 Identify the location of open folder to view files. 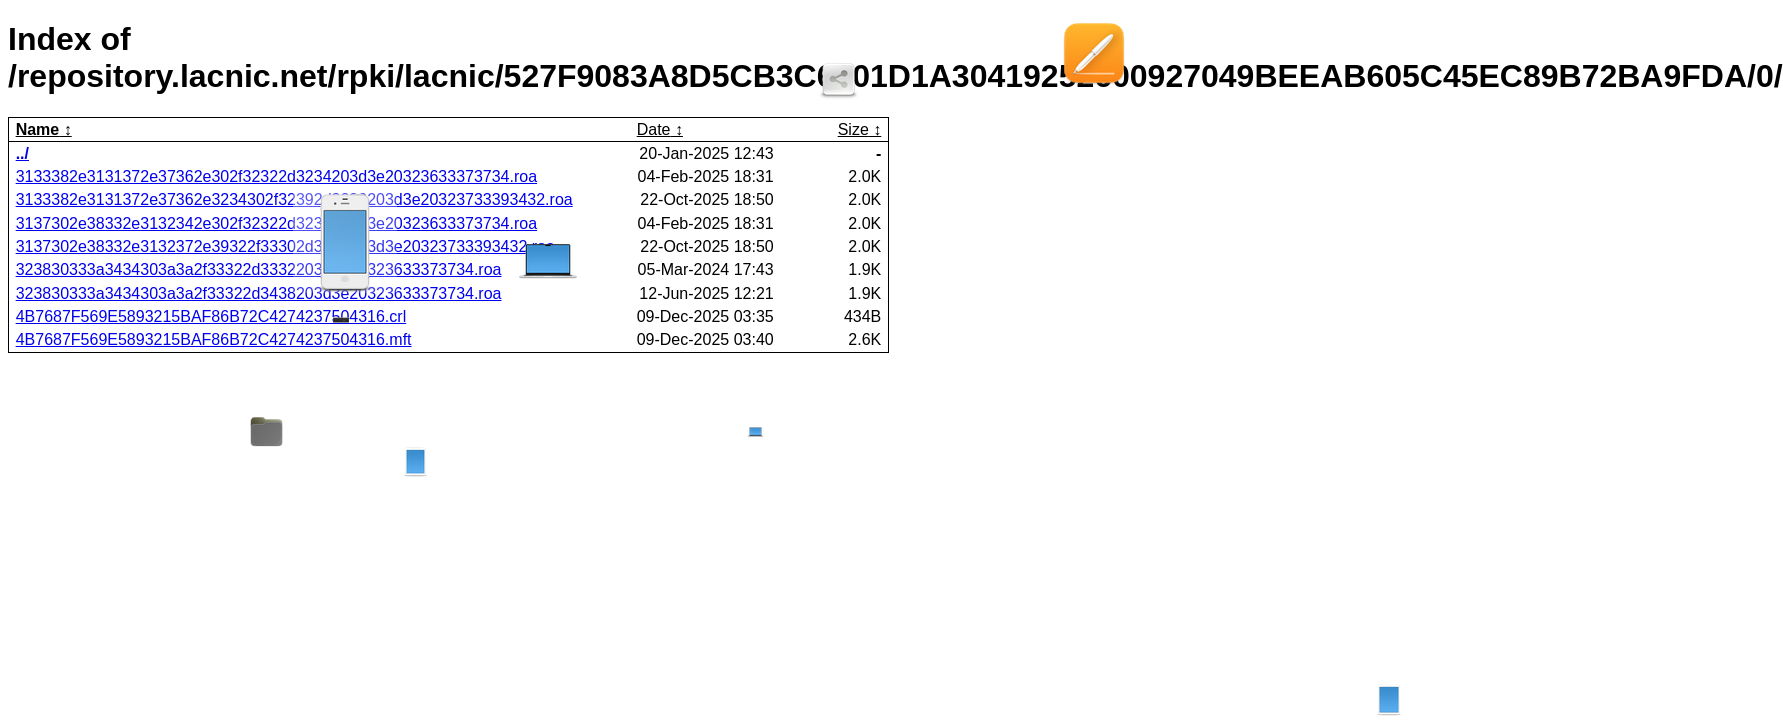
(266, 431).